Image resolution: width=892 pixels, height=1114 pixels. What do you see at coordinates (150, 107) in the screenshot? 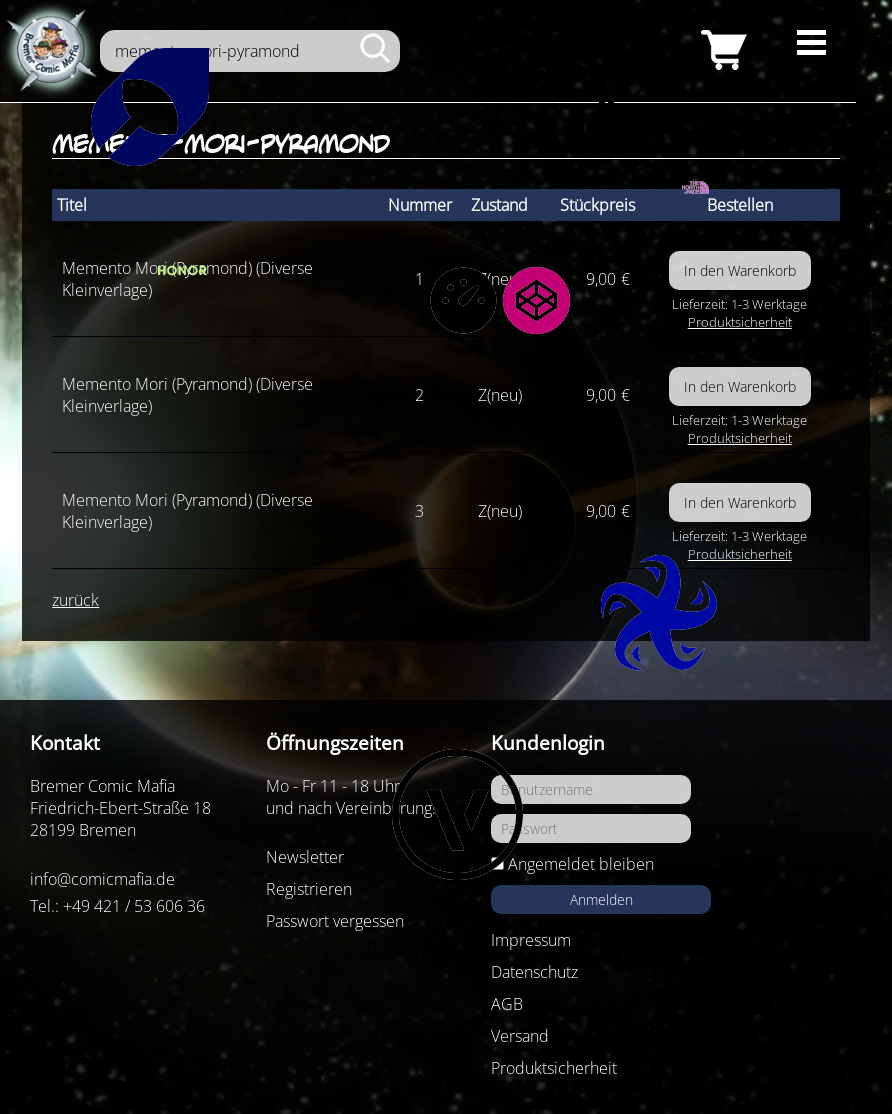
I see `visit mintlify documentation platform` at bounding box center [150, 107].